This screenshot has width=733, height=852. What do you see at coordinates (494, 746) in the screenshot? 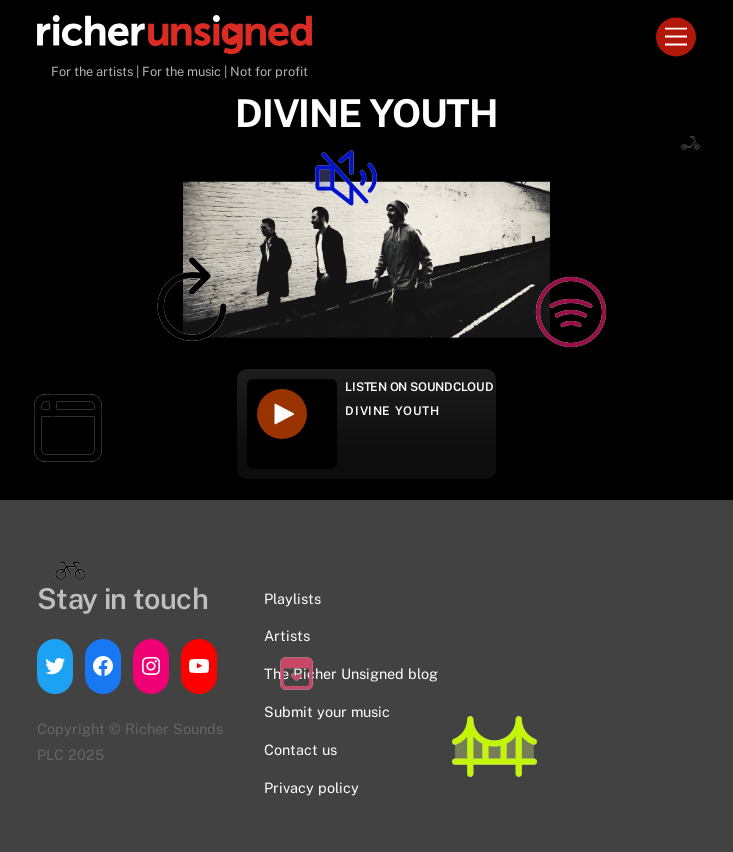
I see `navigate to bridges or overpasses on a map` at bounding box center [494, 746].